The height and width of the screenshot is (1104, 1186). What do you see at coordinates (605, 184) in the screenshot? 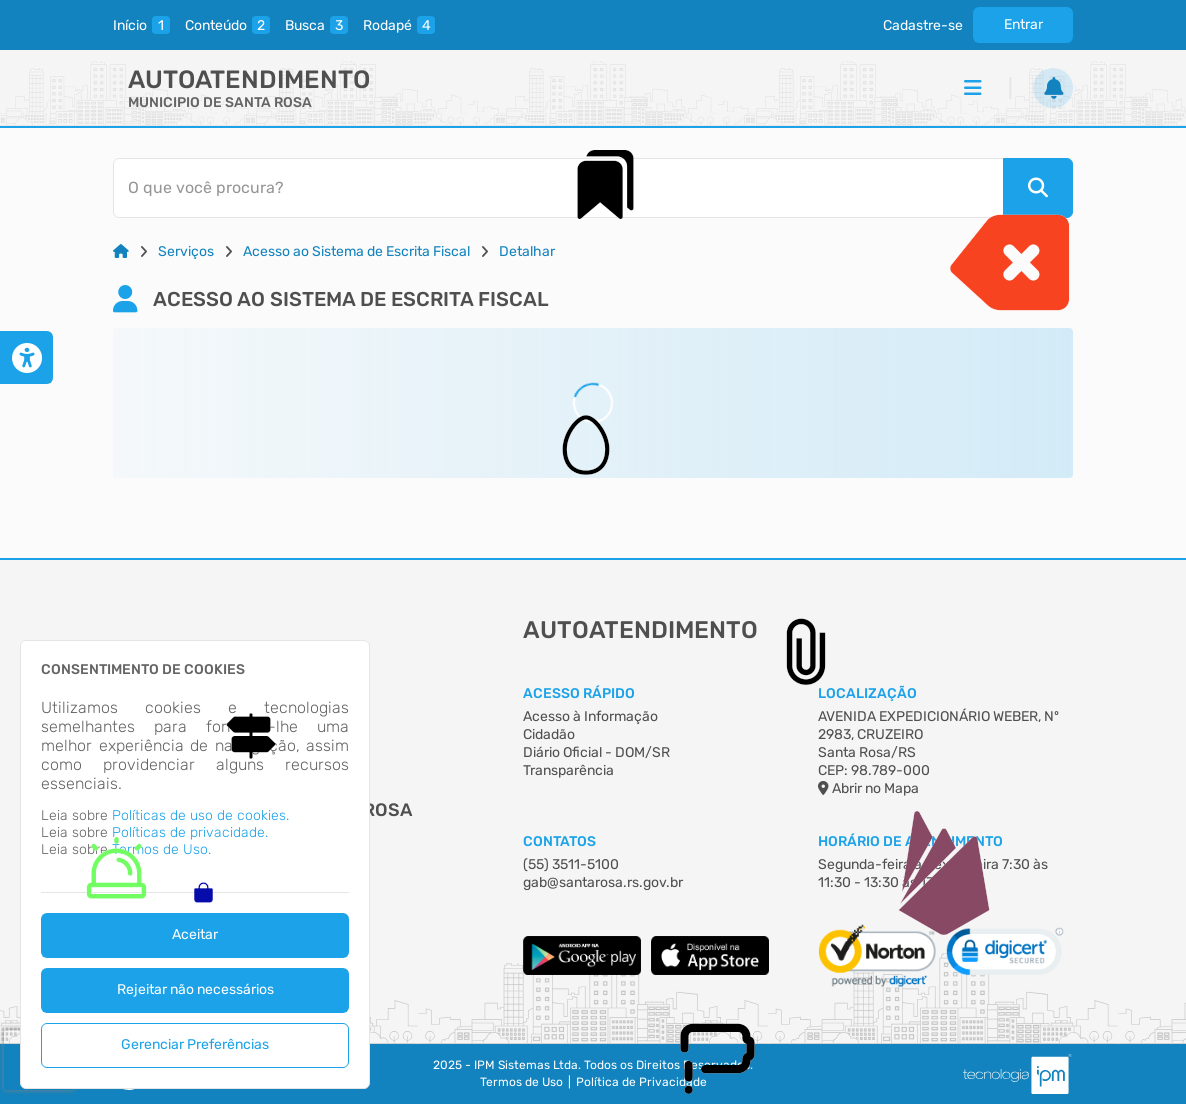
I see `view your saved bookmarks` at bounding box center [605, 184].